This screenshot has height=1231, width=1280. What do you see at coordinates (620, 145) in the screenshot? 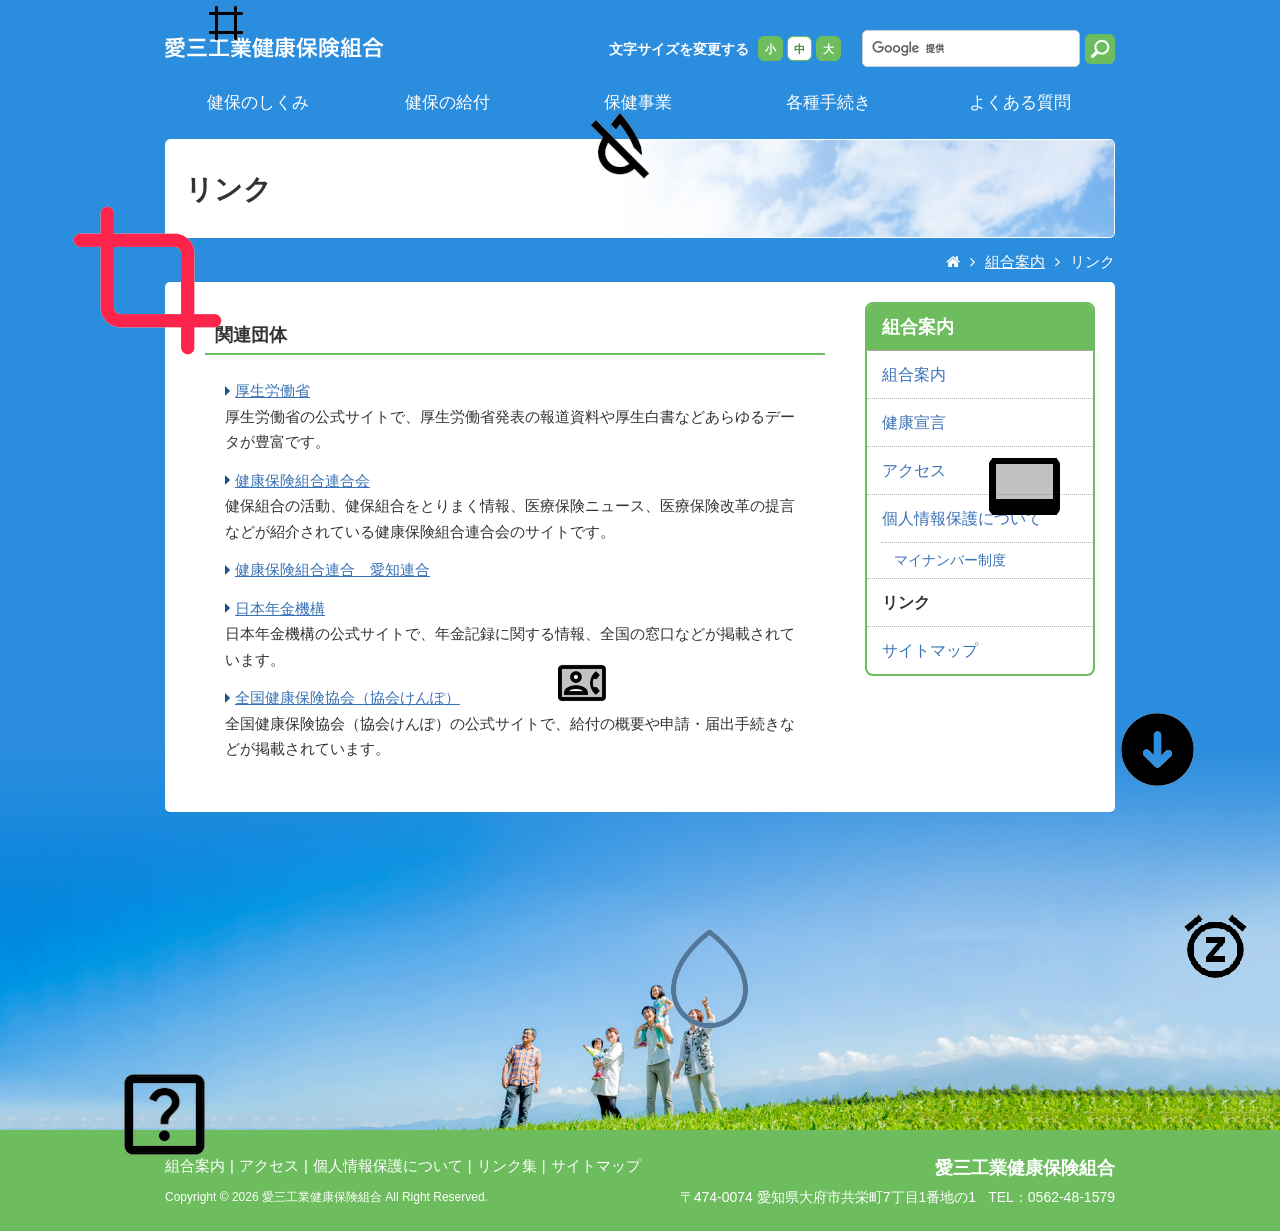
I see `reset or clear text color formatting` at bounding box center [620, 145].